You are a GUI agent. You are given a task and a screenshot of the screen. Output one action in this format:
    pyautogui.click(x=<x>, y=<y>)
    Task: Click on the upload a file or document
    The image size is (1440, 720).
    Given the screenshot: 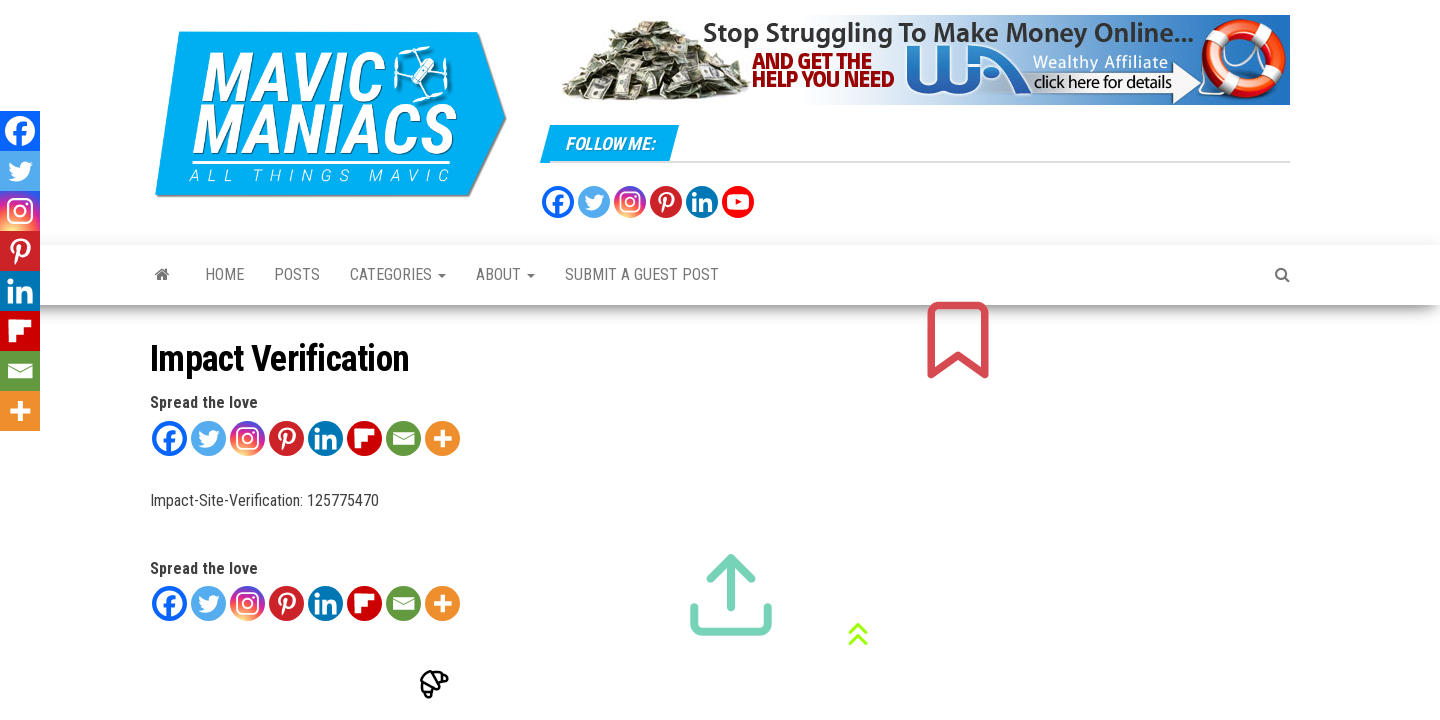 What is the action you would take?
    pyautogui.click(x=731, y=595)
    